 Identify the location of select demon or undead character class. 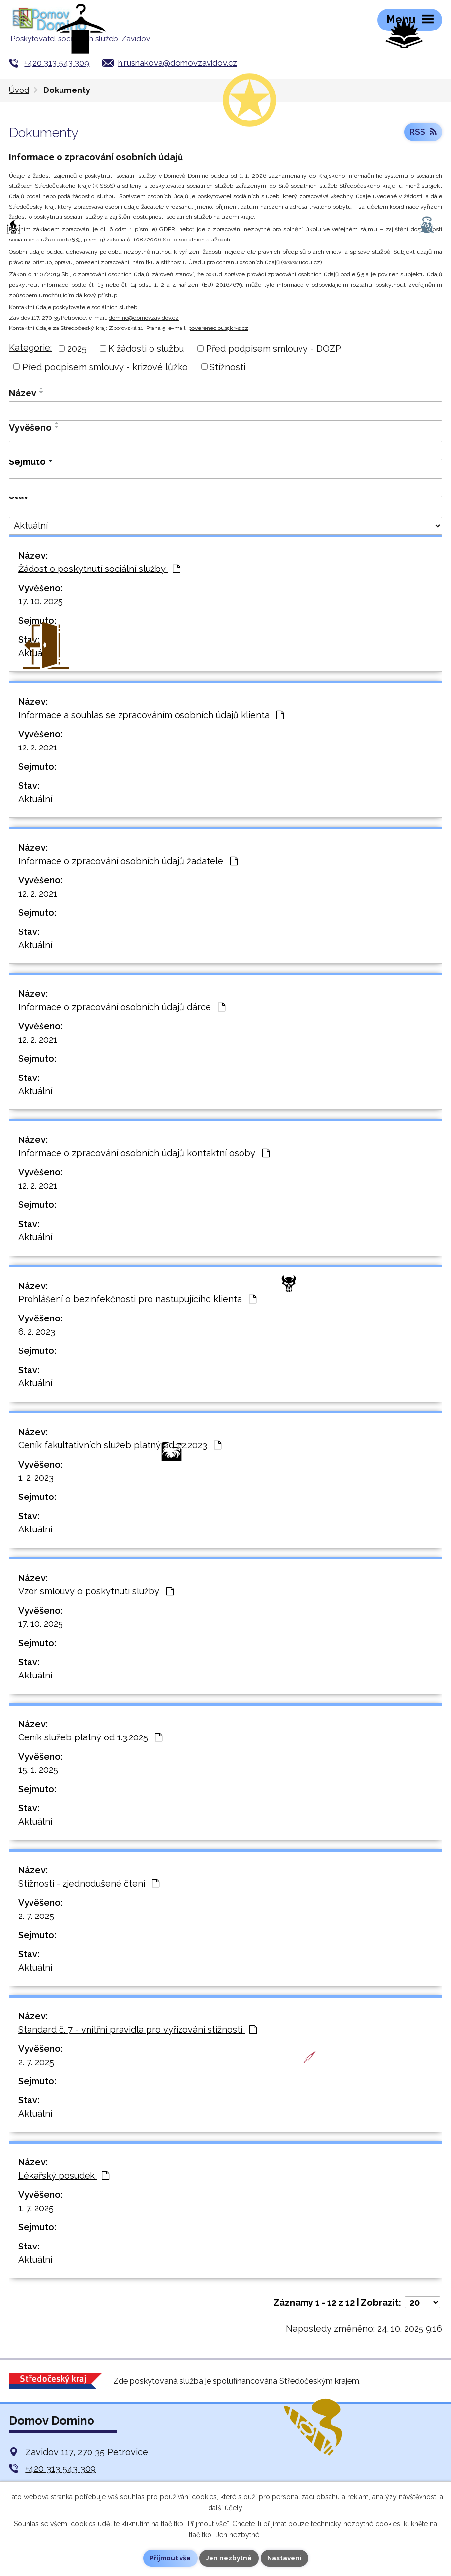
(289, 1284).